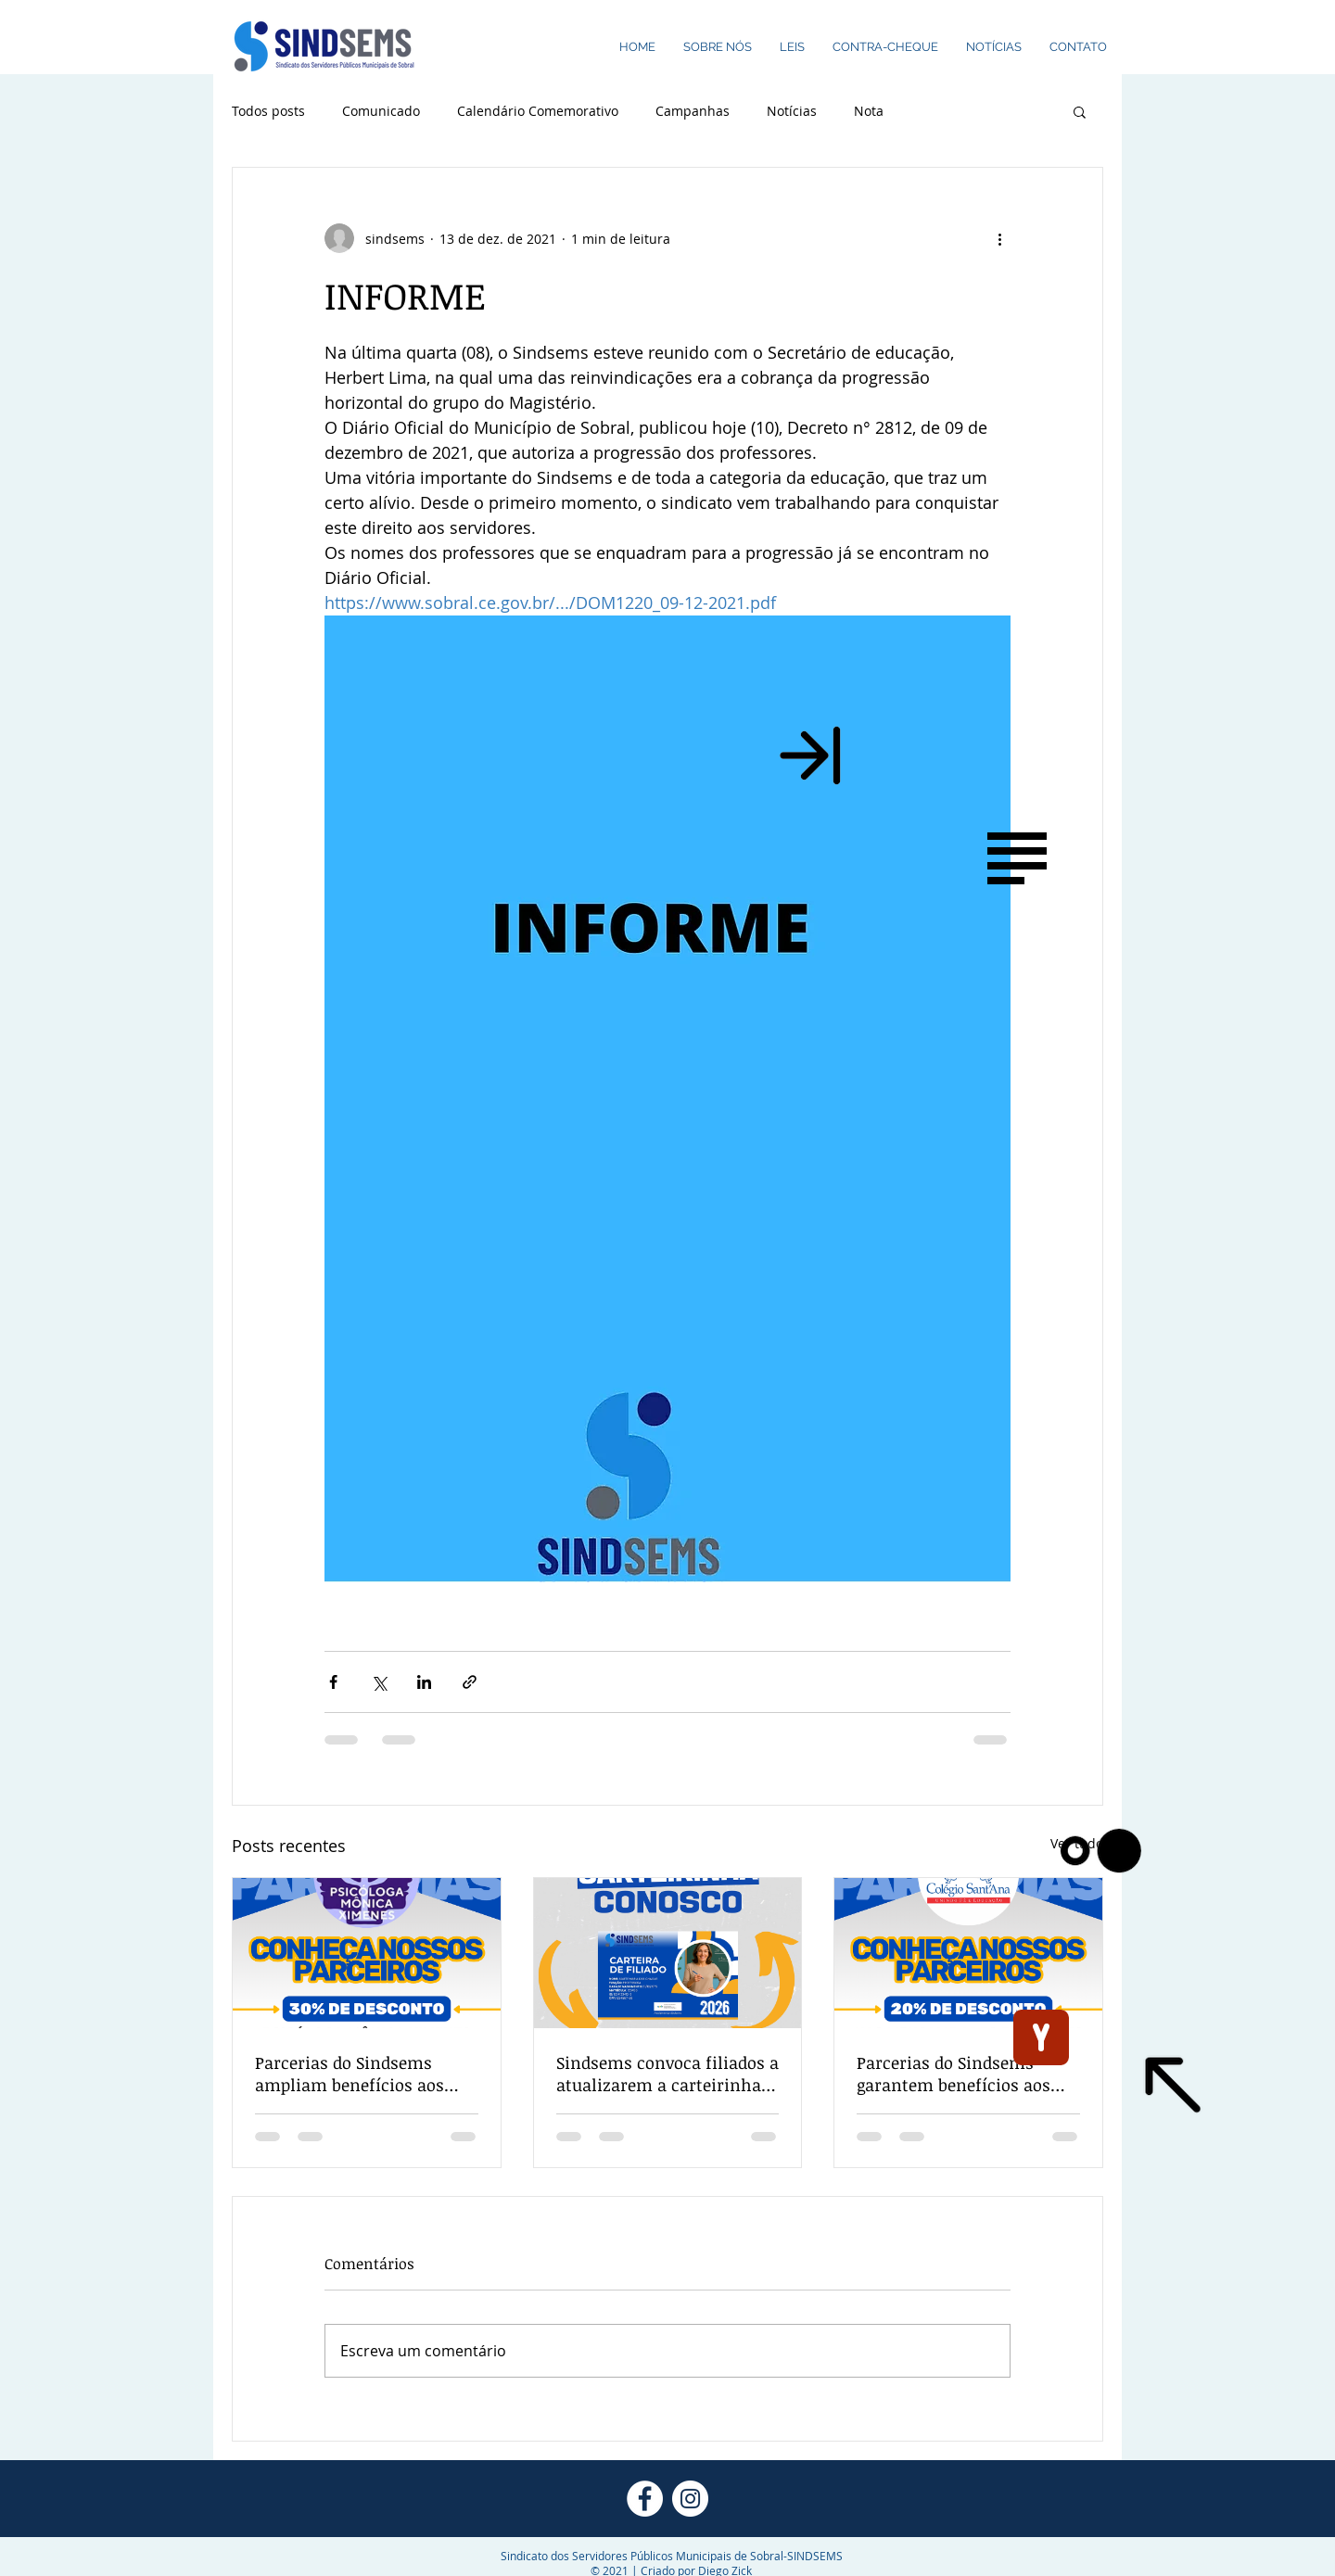 This screenshot has height=2576, width=1335. I want to click on view document or text content, so click(1017, 858).